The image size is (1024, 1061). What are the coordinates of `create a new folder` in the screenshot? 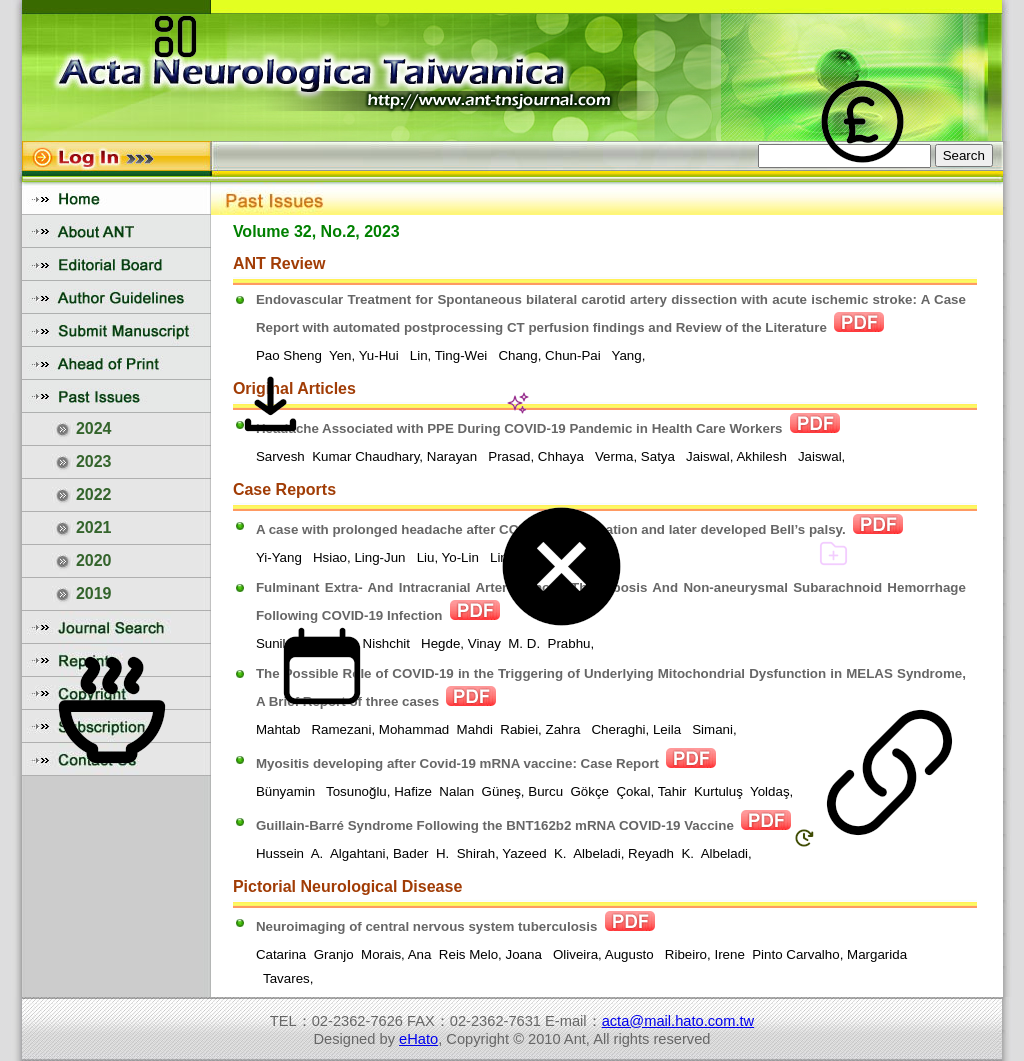 It's located at (833, 553).